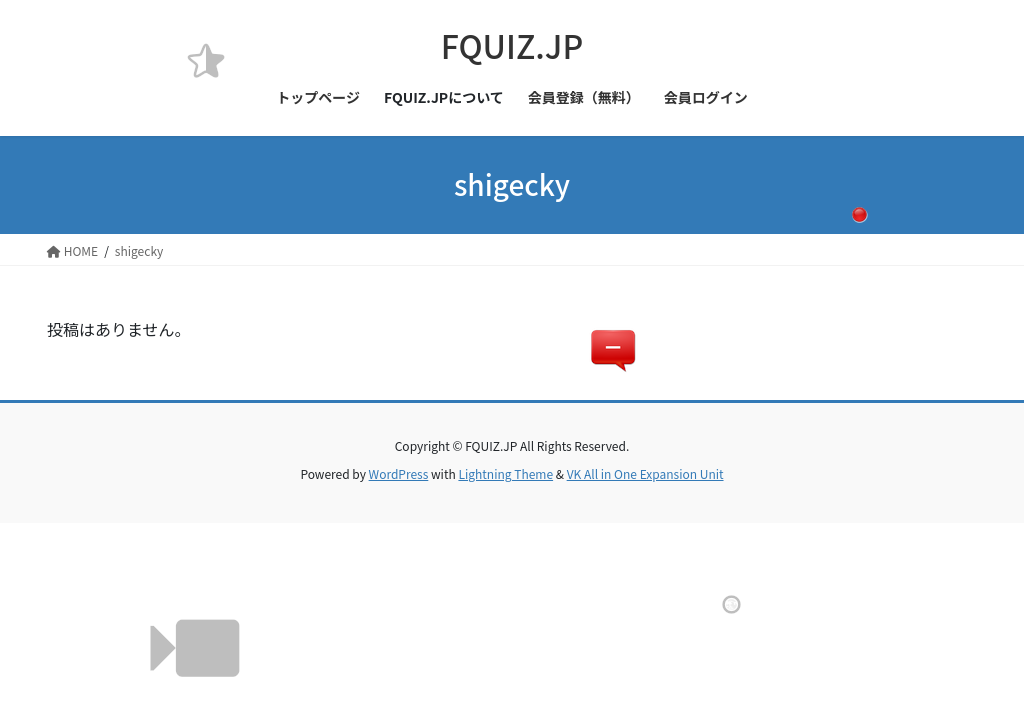 The image size is (1024, 720). I want to click on indicates a partial or half rating, so click(206, 62).